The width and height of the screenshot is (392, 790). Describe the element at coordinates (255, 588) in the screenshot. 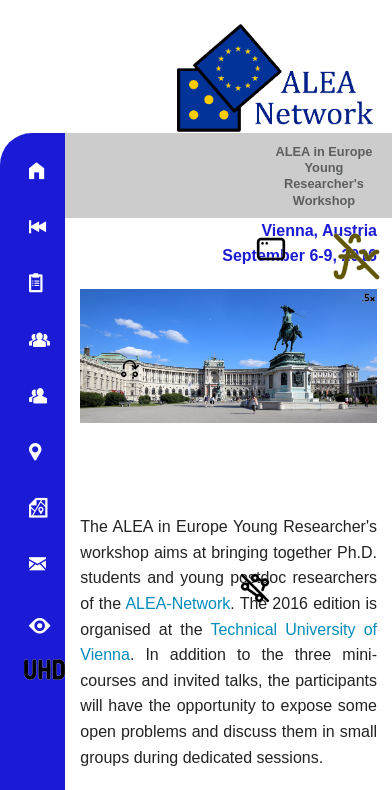

I see `disable polygon drawing tool` at that location.